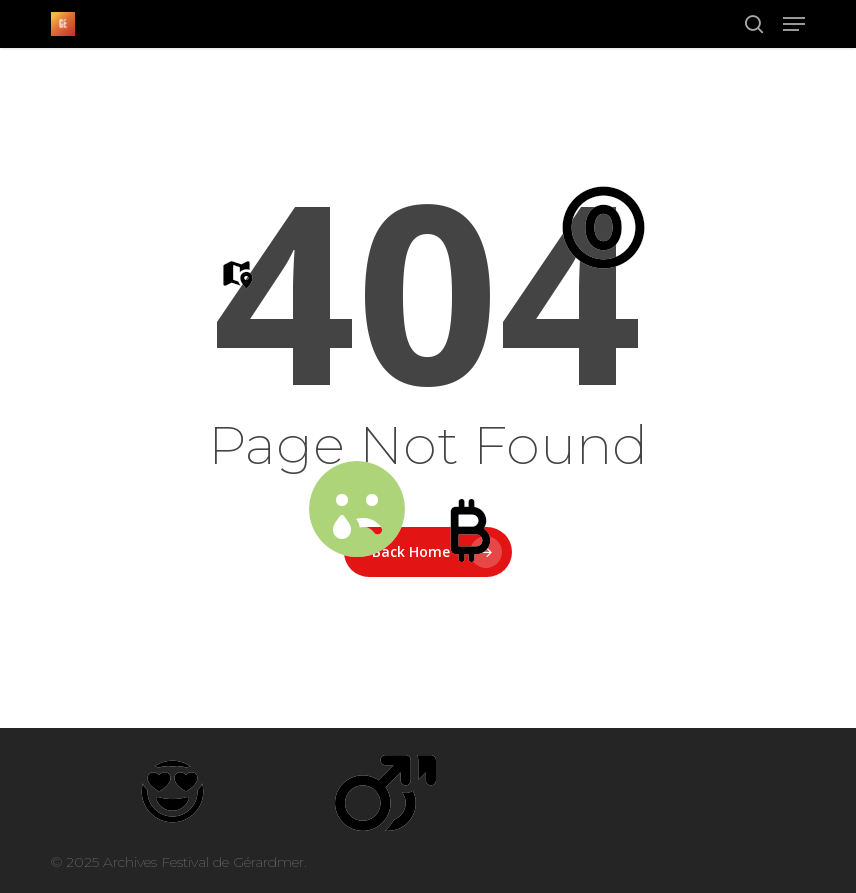 This screenshot has width=856, height=893. What do you see at coordinates (236, 273) in the screenshot?
I see `view location on map` at bounding box center [236, 273].